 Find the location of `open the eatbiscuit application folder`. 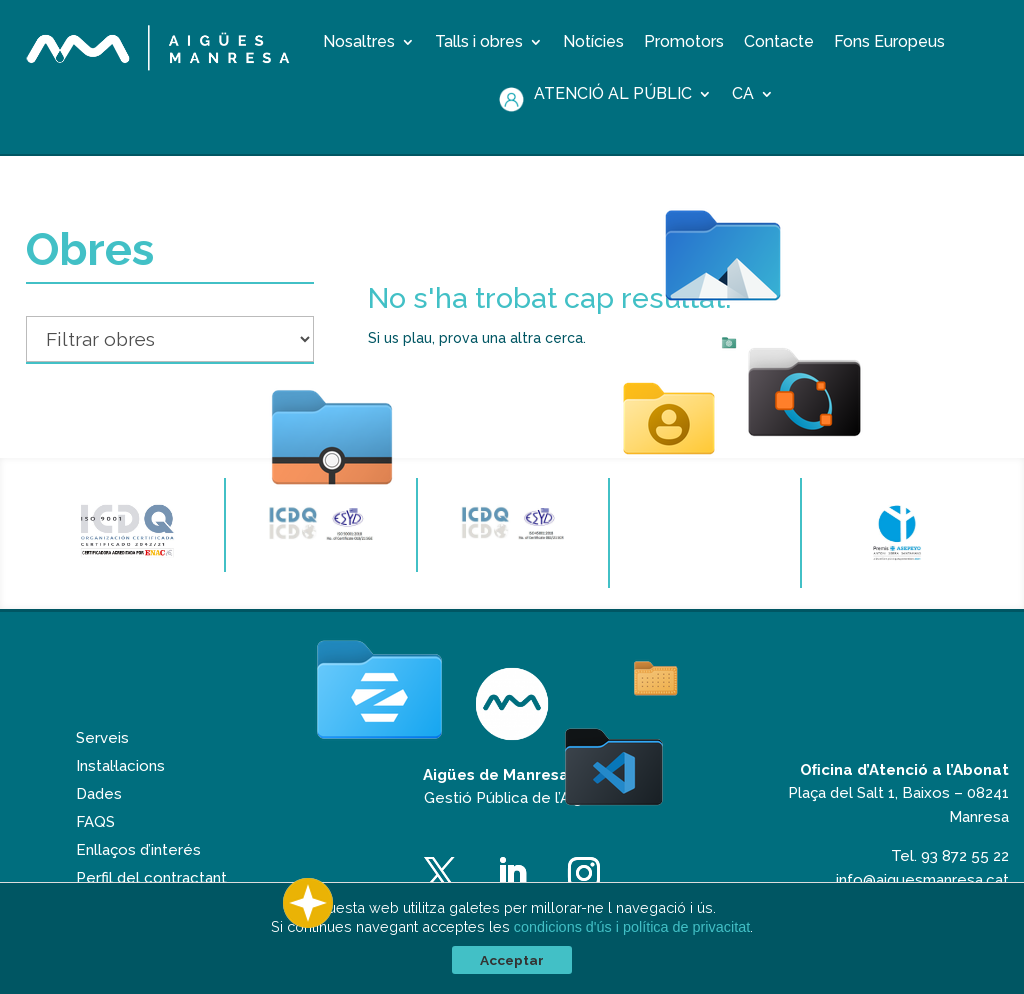

open the eatbiscuit application folder is located at coordinates (655, 679).